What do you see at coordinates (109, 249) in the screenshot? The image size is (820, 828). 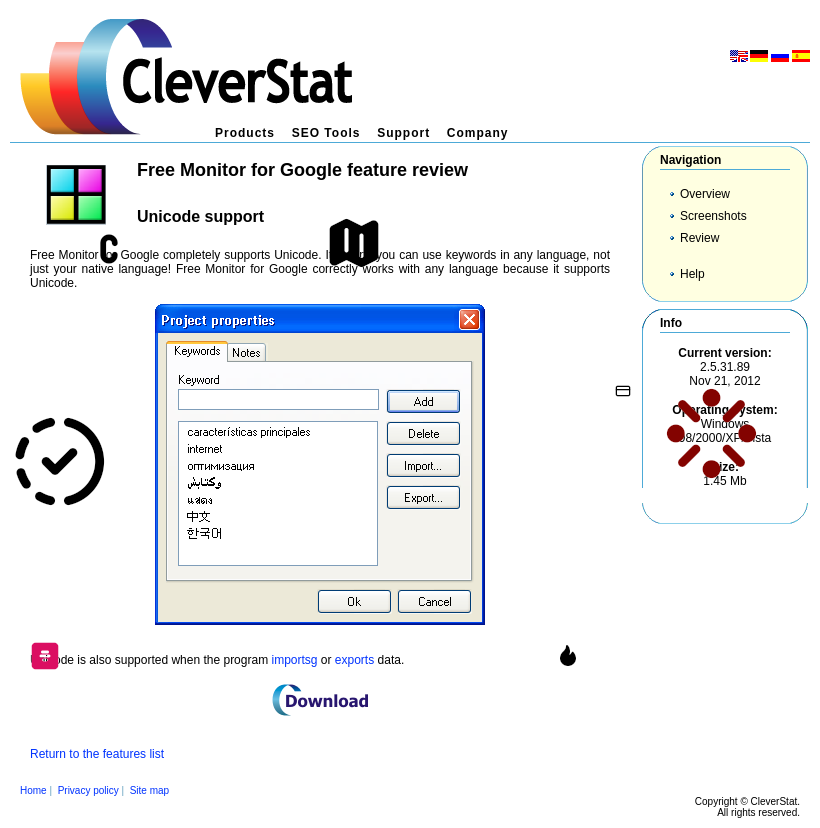 I see `indicates a "C" grade or rating` at bounding box center [109, 249].